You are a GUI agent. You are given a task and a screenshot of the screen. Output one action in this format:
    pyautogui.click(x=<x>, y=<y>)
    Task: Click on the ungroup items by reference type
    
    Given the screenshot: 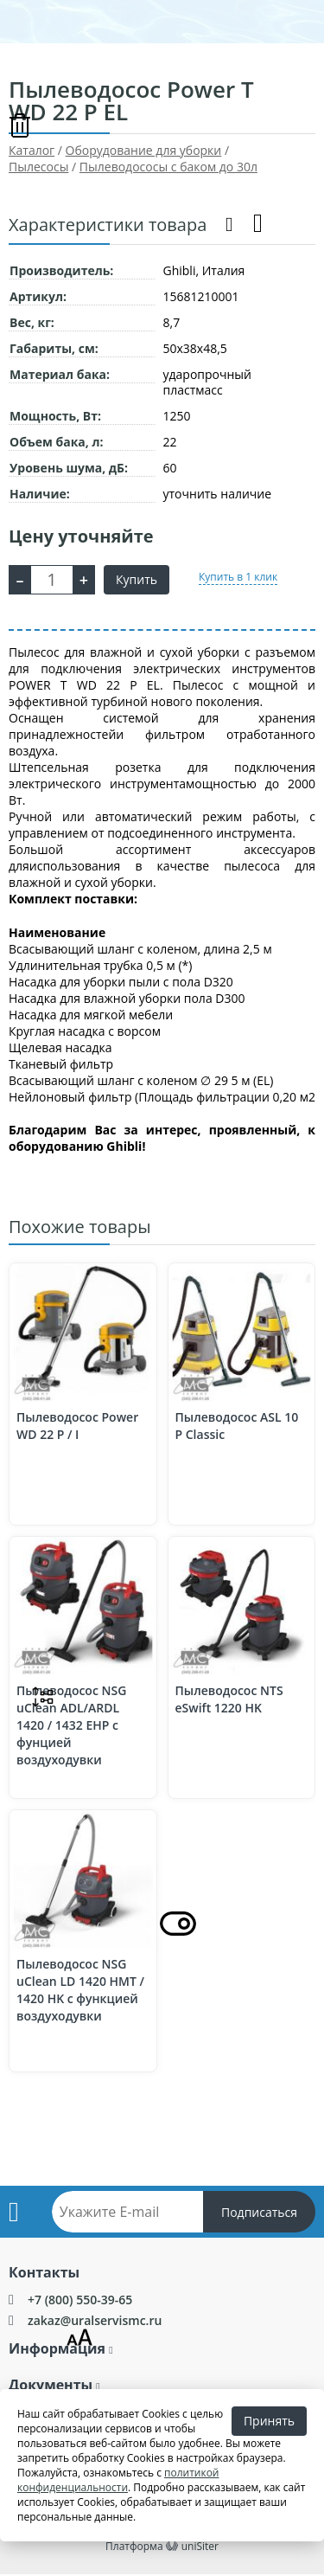 What is the action you would take?
    pyautogui.click(x=43, y=1697)
    